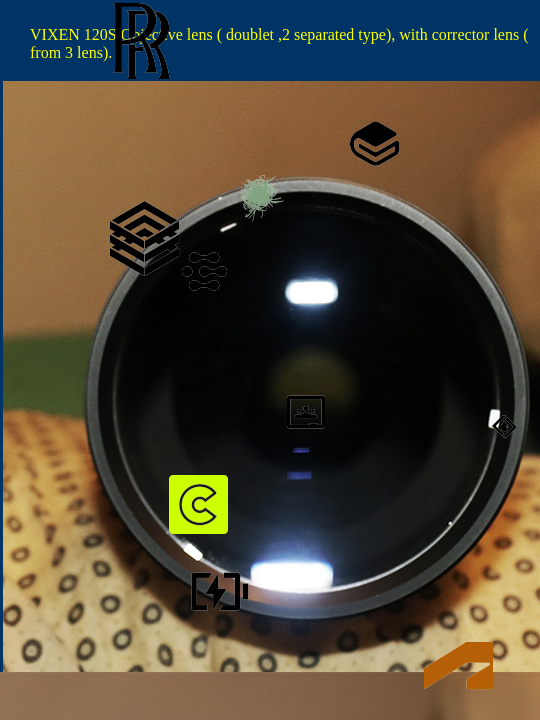 The height and width of the screenshot is (720, 540). I want to click on indicates battery is currently charging, so click(218, 591).